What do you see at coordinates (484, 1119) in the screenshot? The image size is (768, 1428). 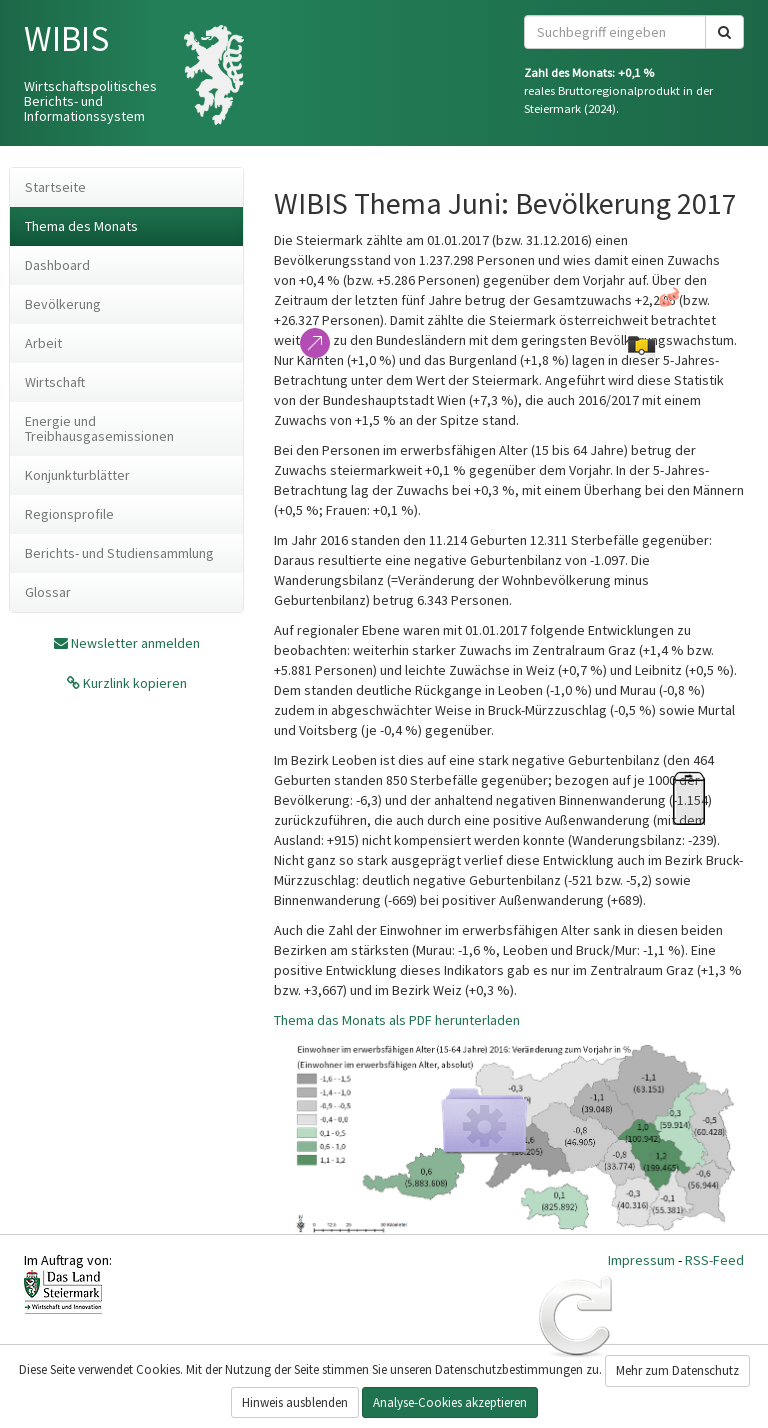 I see `access system settings or preferences folder` at bounding box center [484, 1119].